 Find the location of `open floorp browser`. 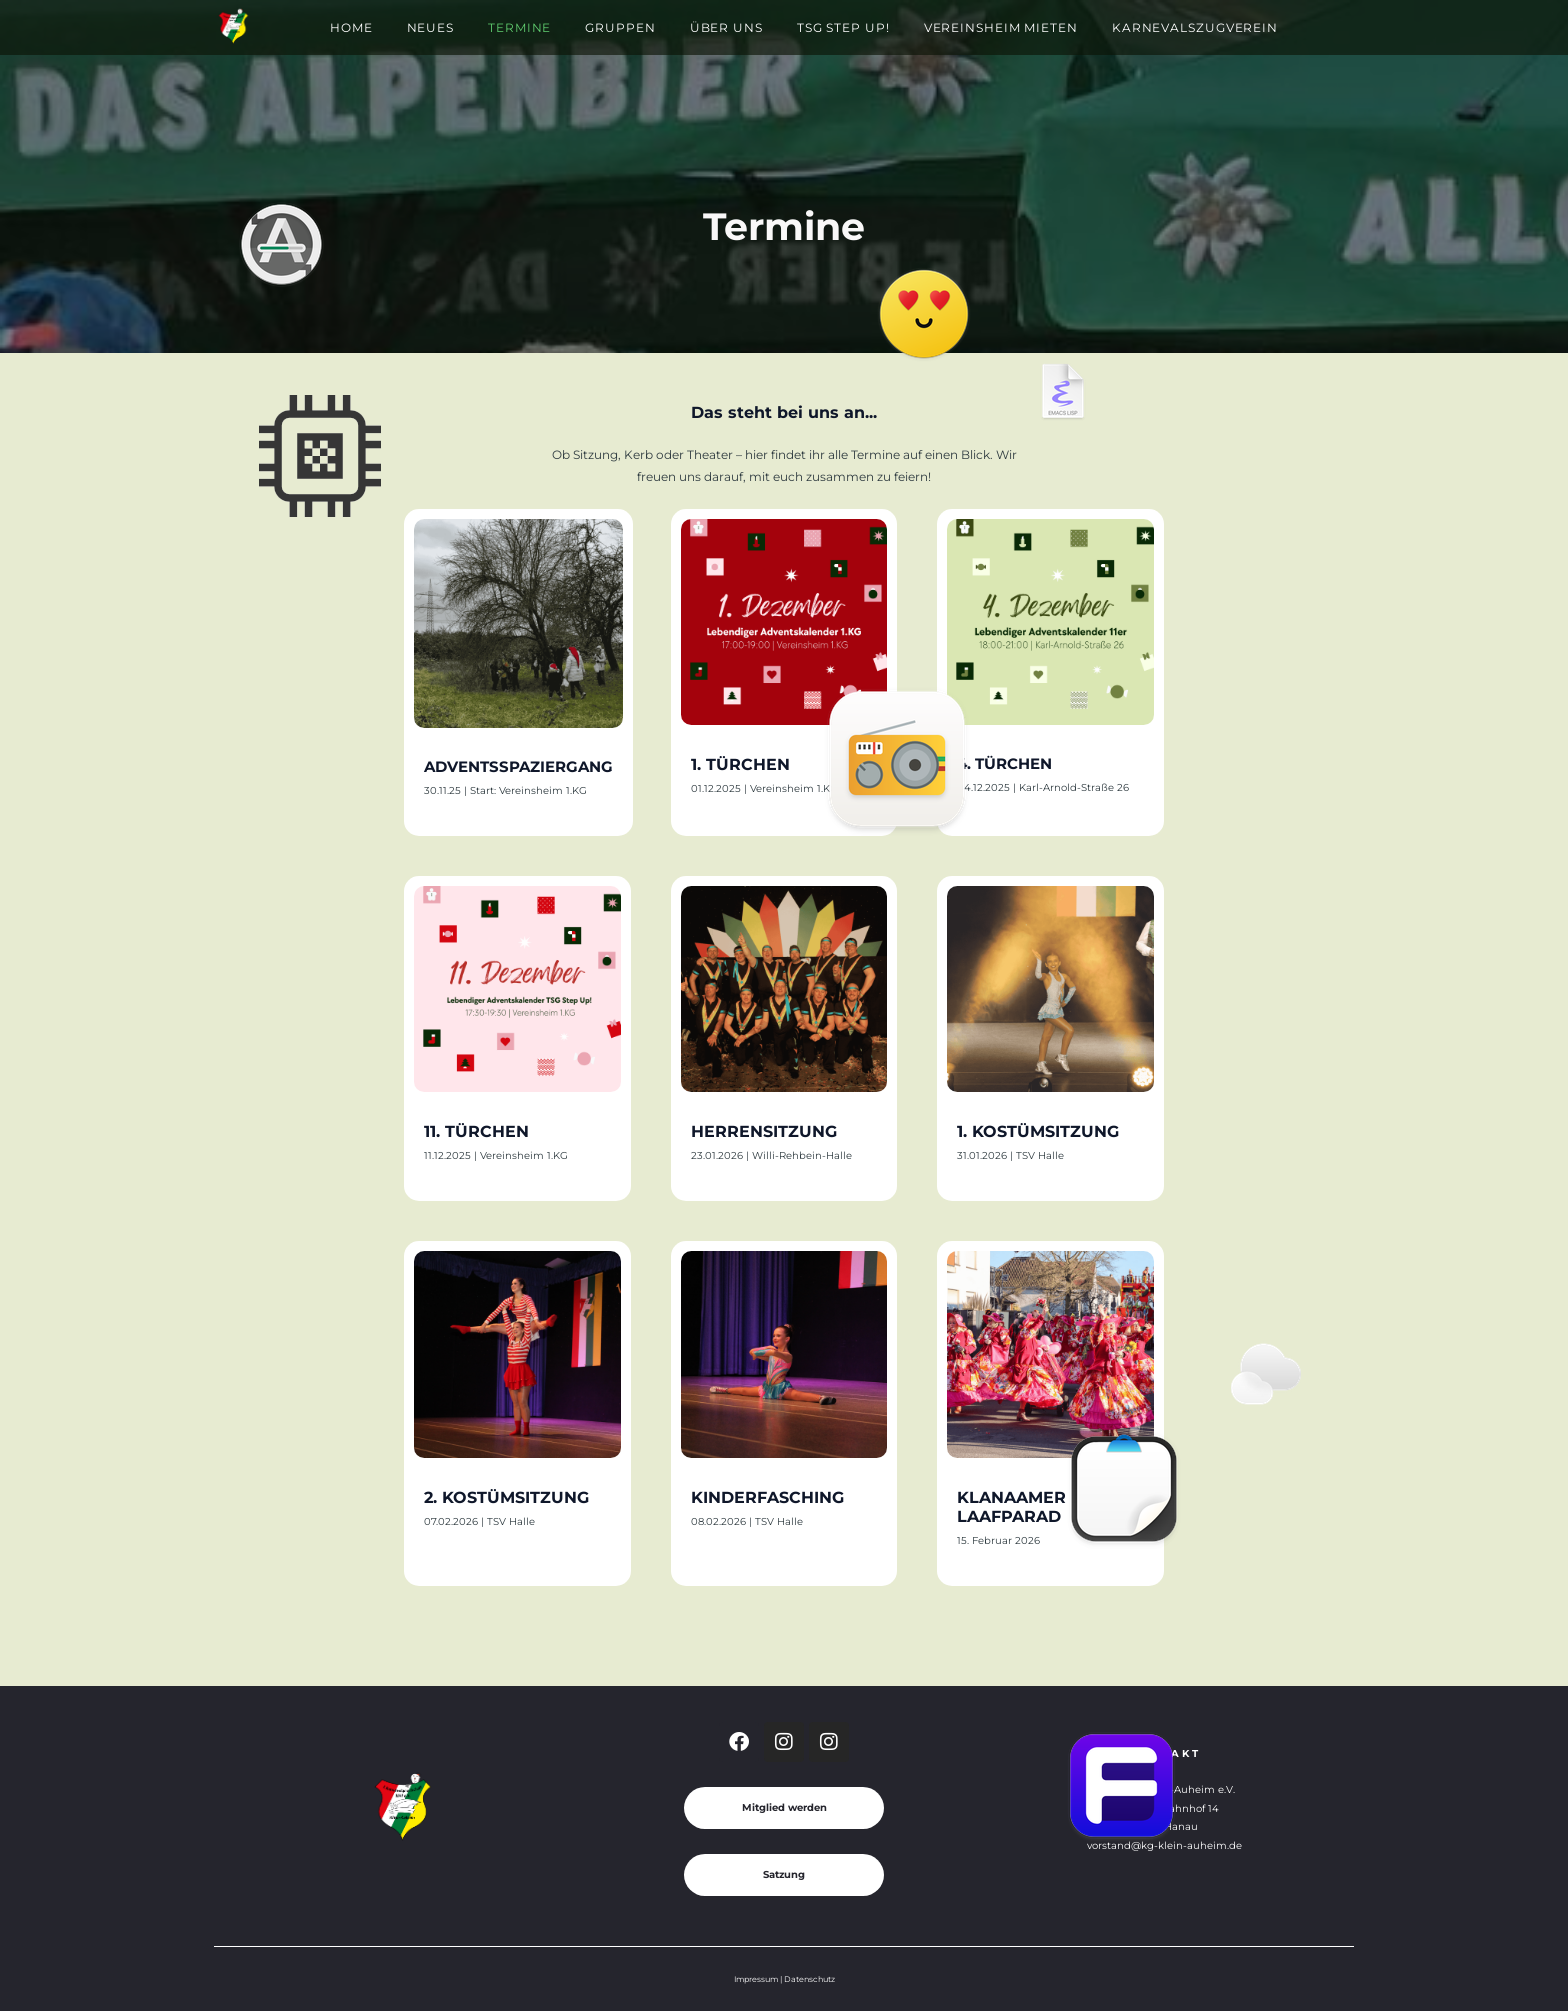

open floorp browser is located at coordinates (1121, 1785).